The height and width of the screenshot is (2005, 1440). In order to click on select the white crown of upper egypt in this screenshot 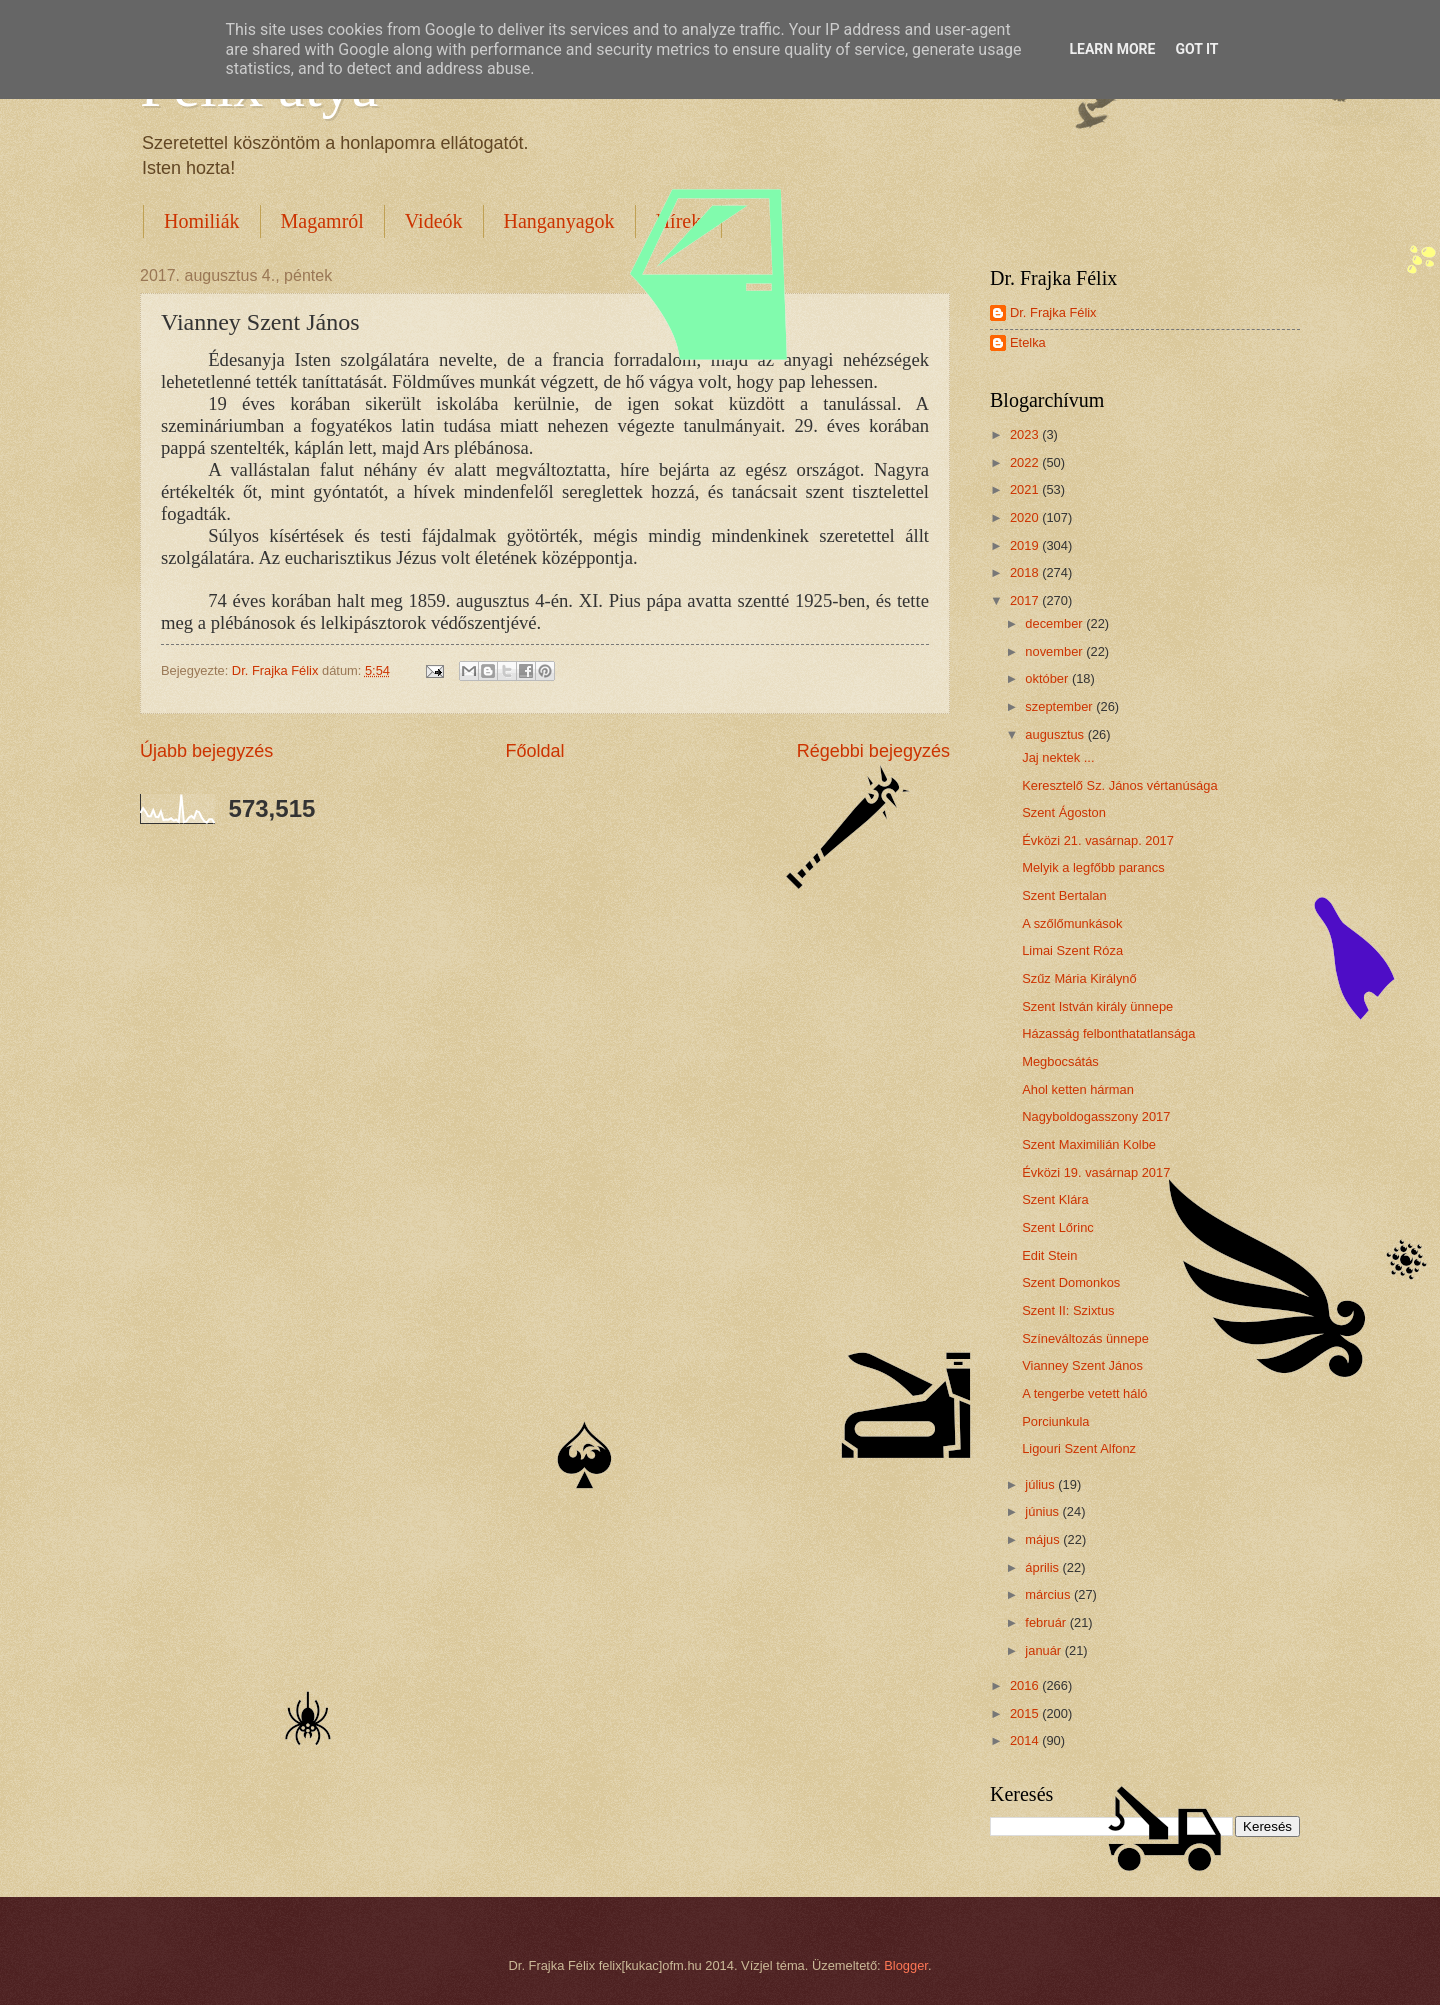, I will do `click(1354, 958)`.